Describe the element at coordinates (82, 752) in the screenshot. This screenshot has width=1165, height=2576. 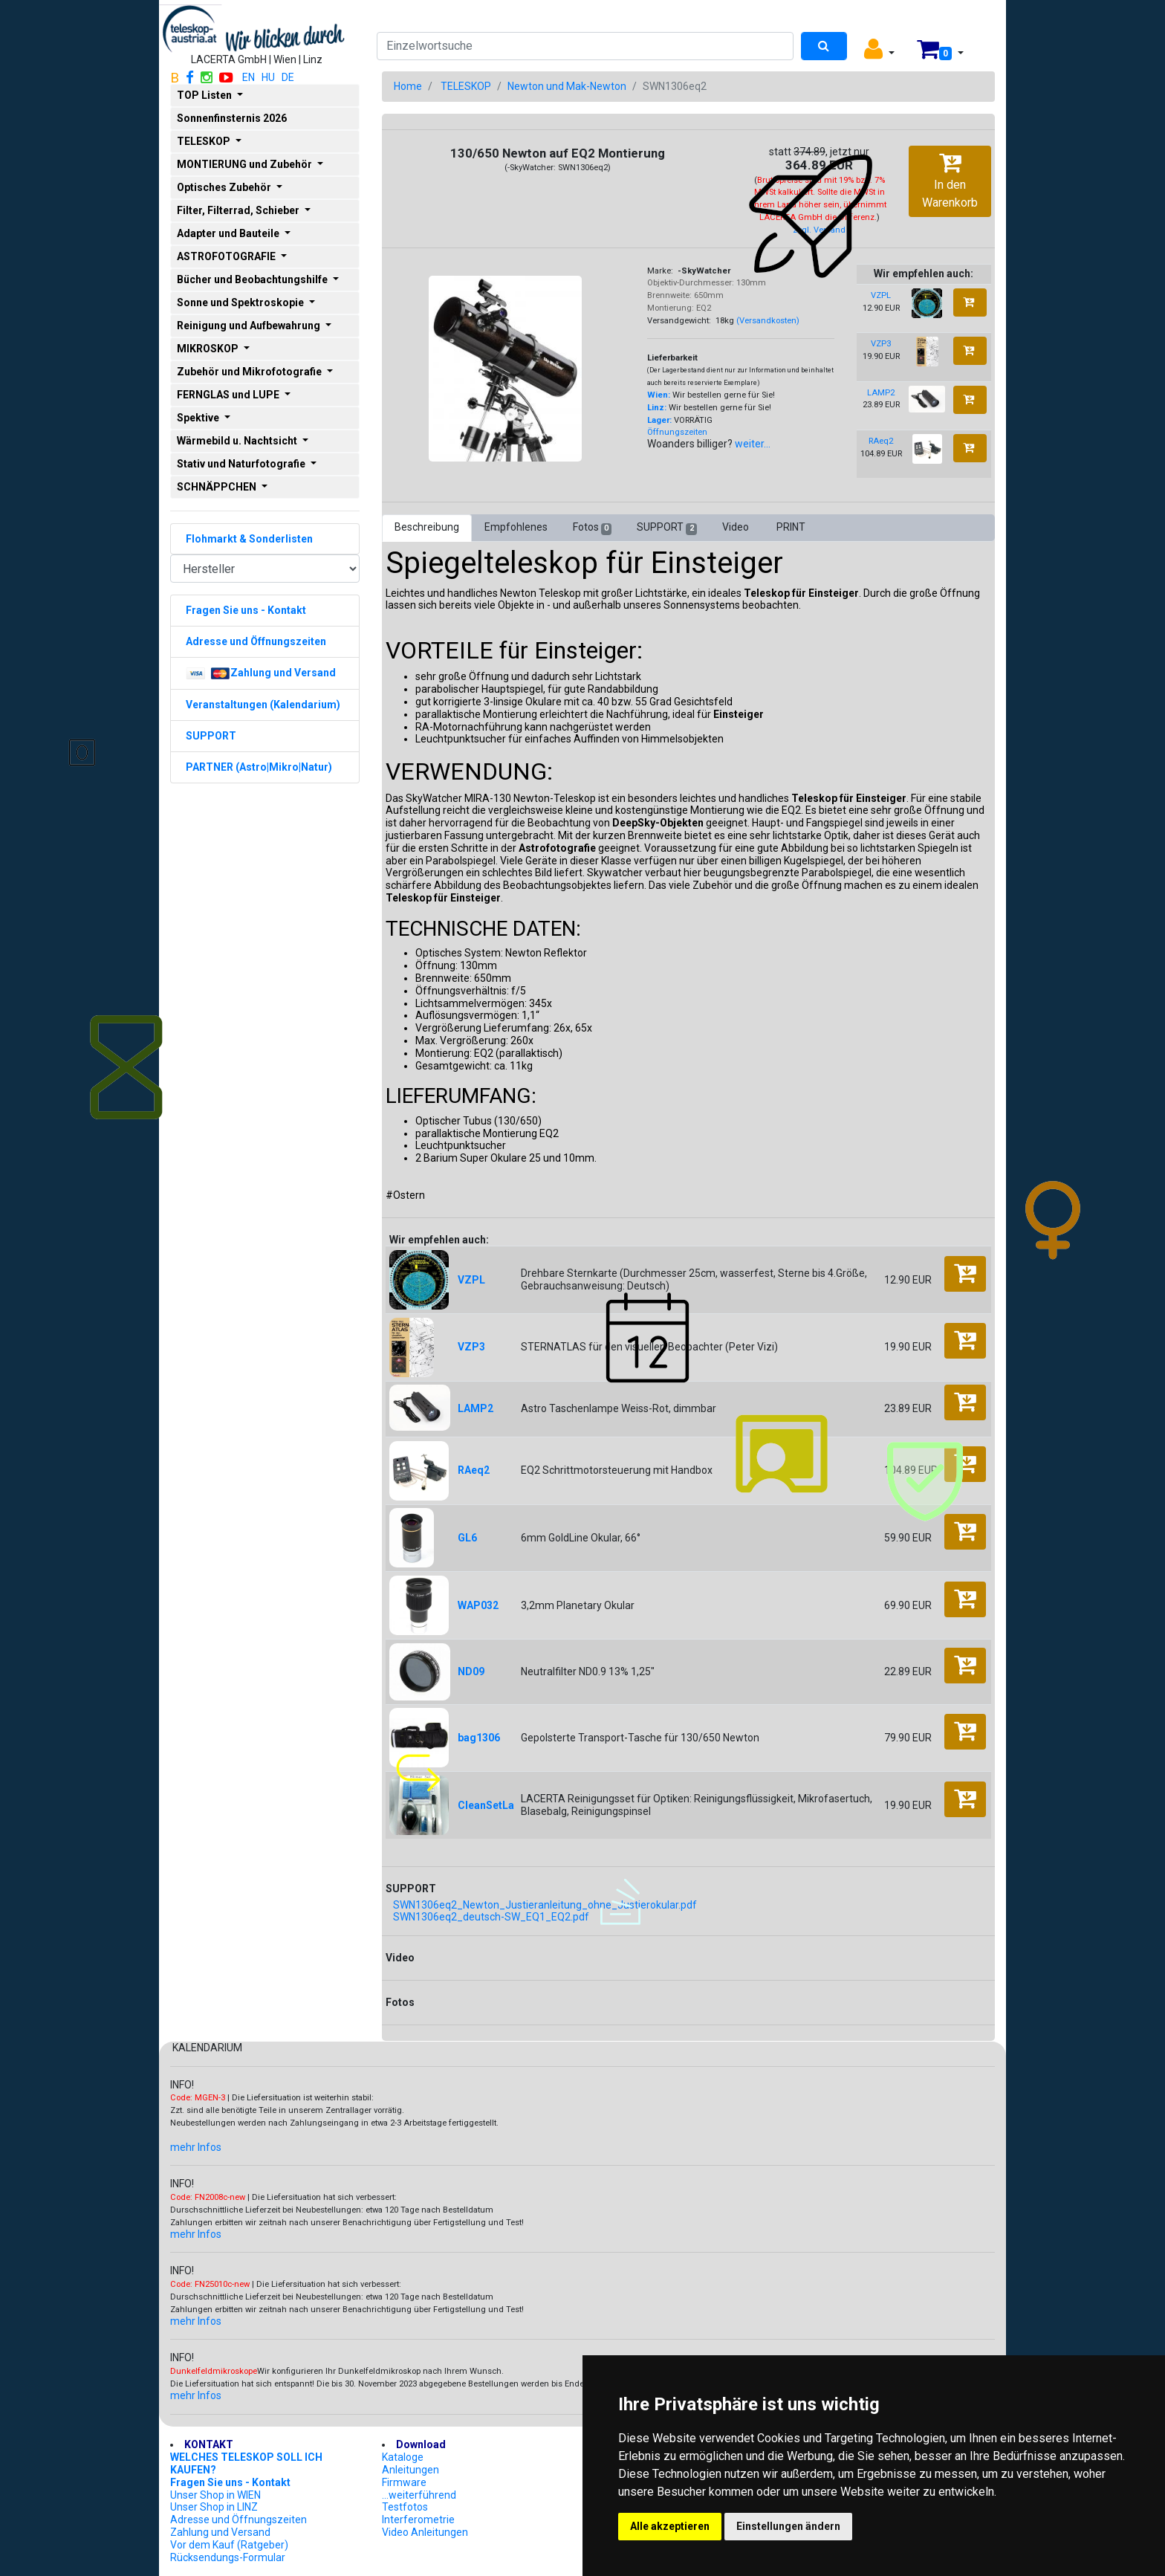
I see `represents the number zero in a numeric input or display` at that location.